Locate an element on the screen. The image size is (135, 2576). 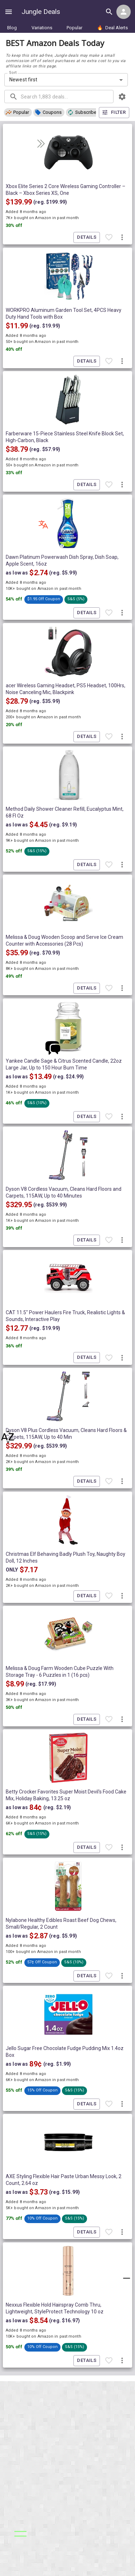
translate text to another language is located at coordinates (43, 525).